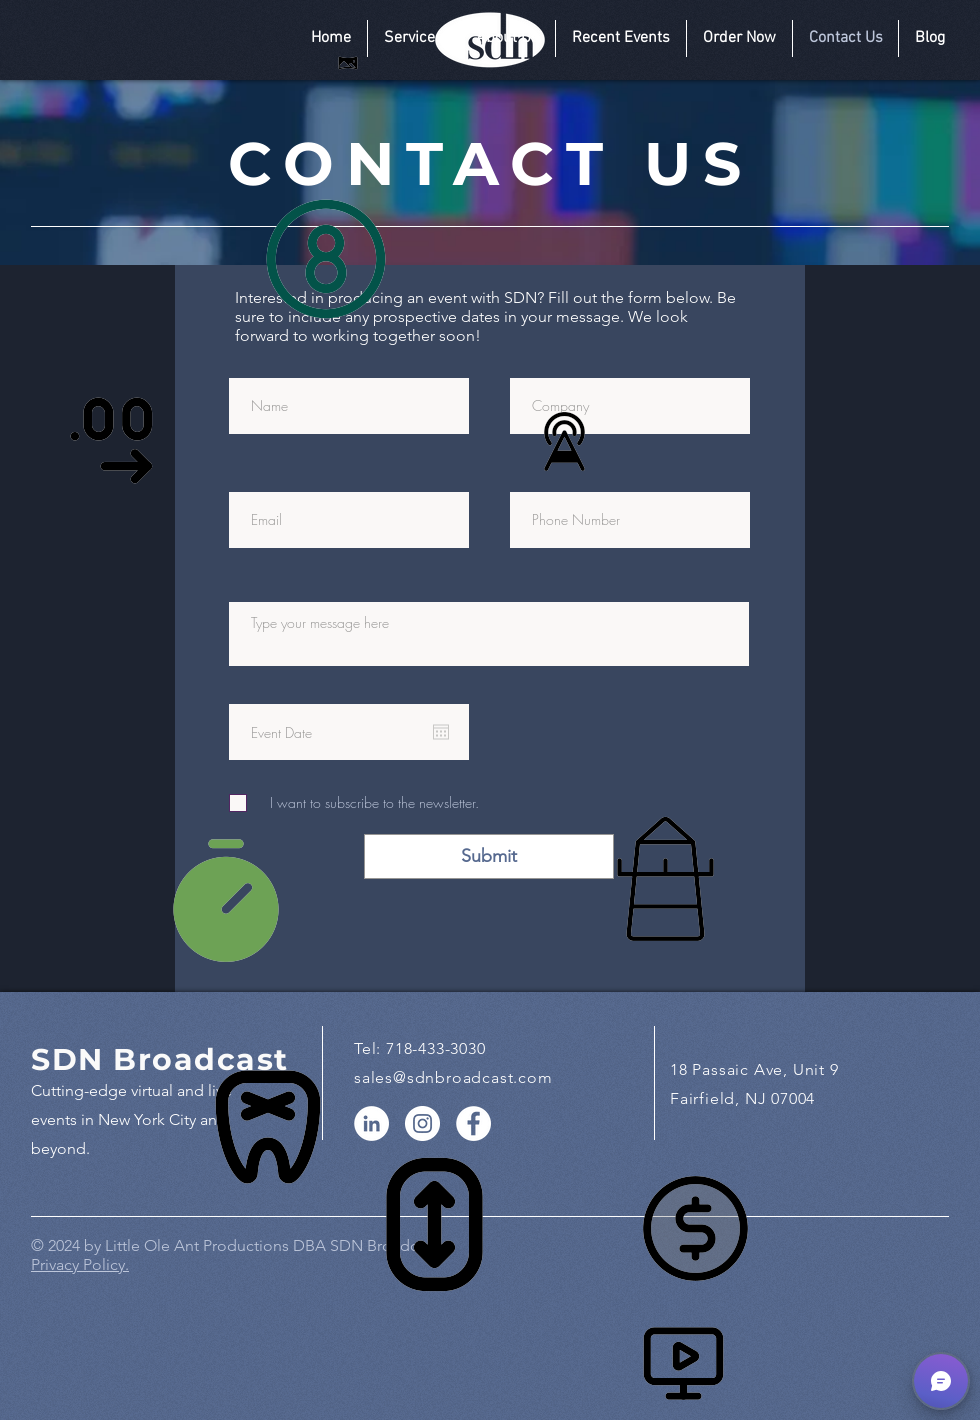 The width and height of the screenshot is (980, 1420). Describe the element at coordinates (683, 1363) in the screenshot. I see `play video on display` at that location.